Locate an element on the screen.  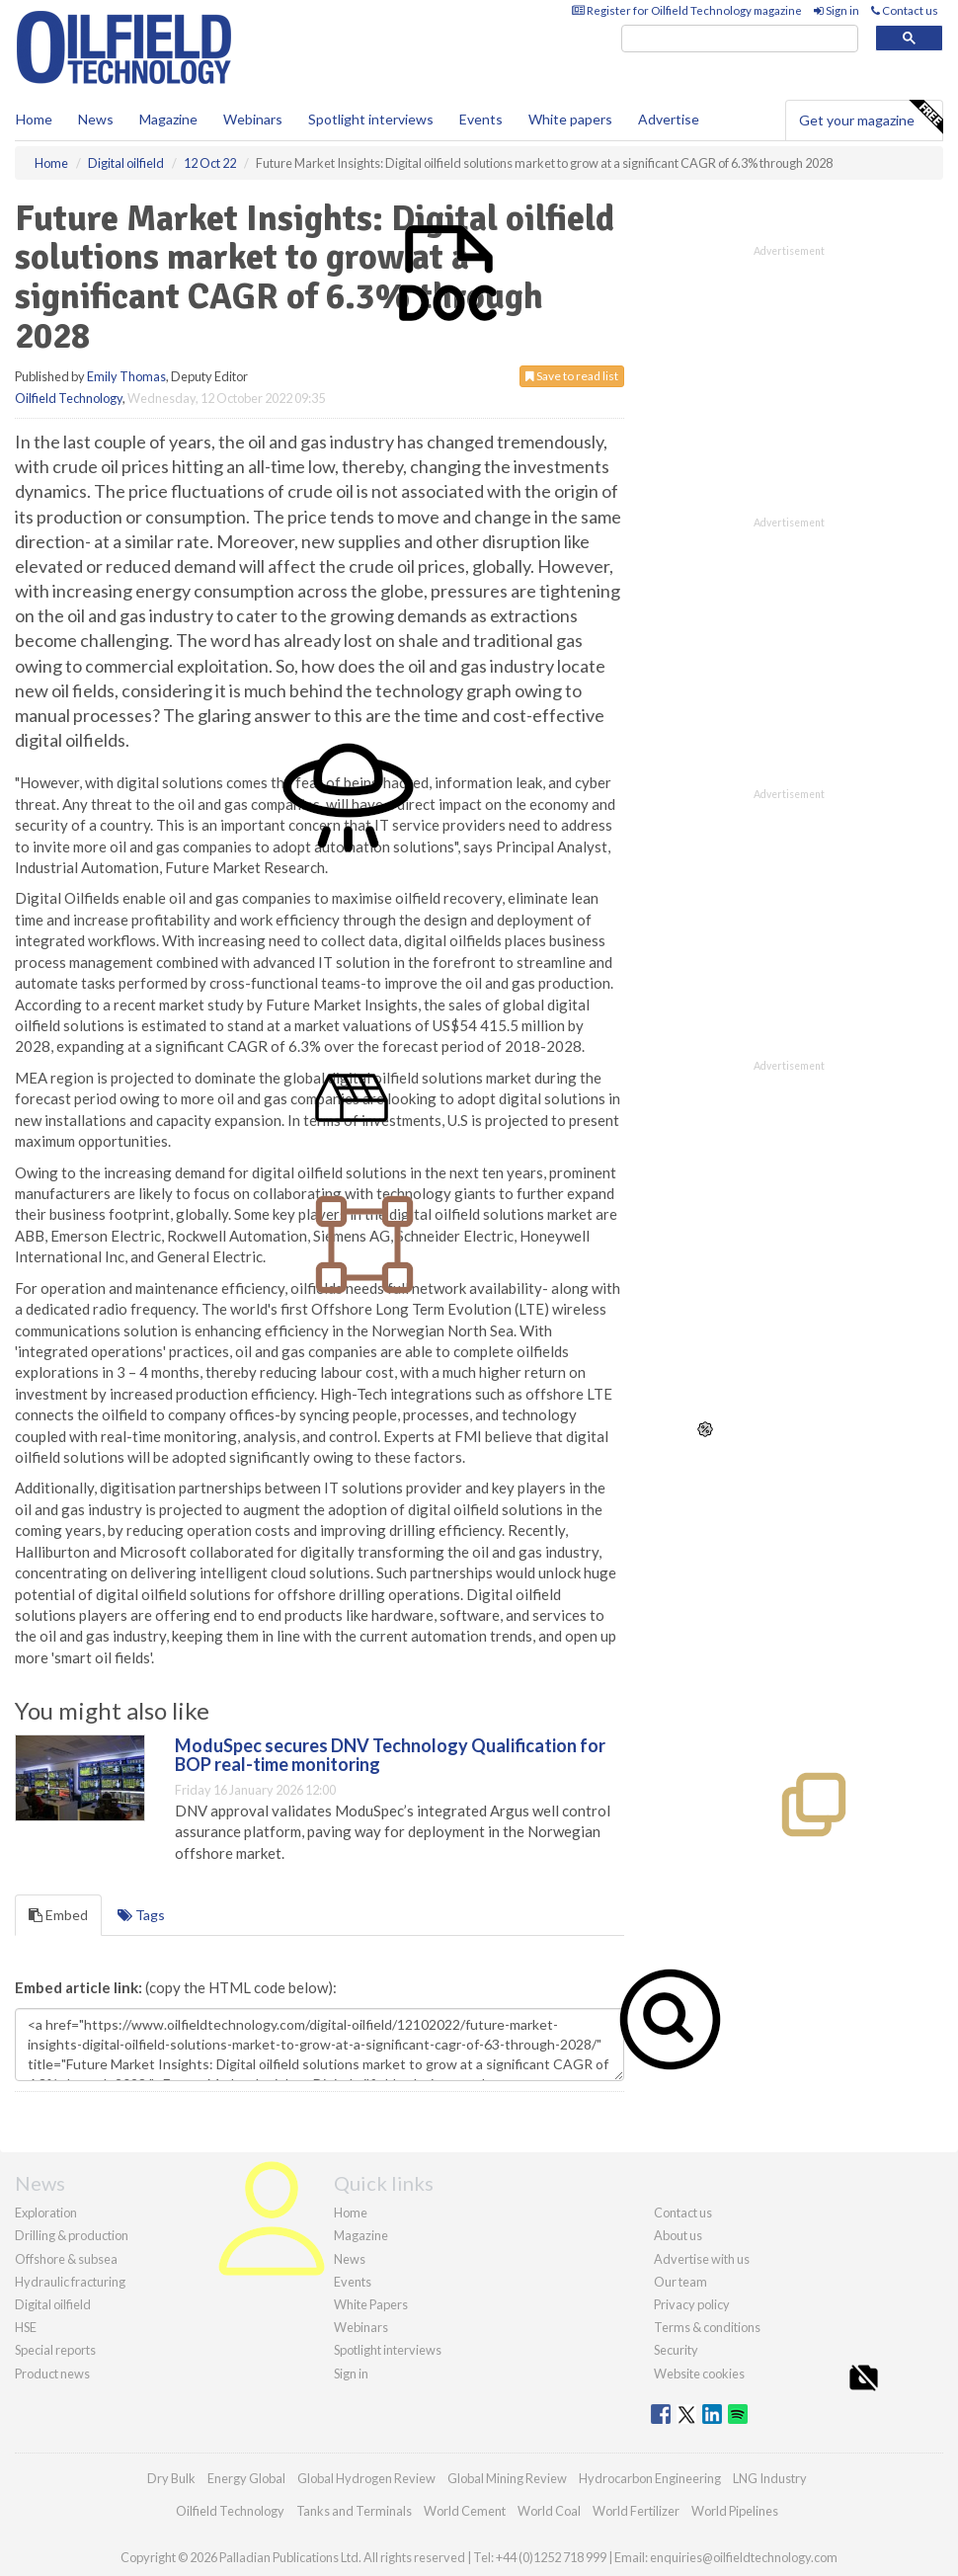
view available discounts or promotions is located at coordinates (705, 1429).